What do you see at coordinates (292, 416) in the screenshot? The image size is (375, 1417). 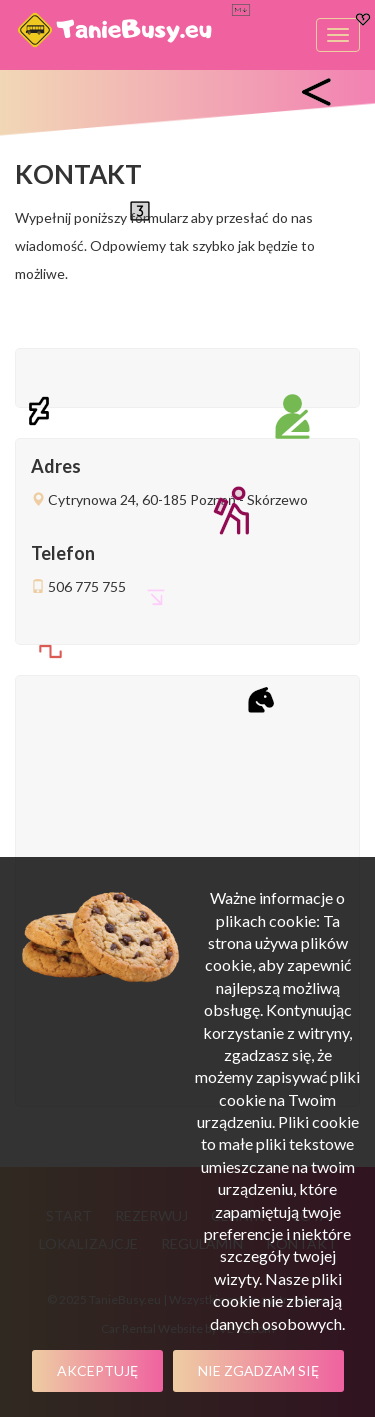 I see `indicates seatbelt status or safety reminder` at bounding box center [292, 416].